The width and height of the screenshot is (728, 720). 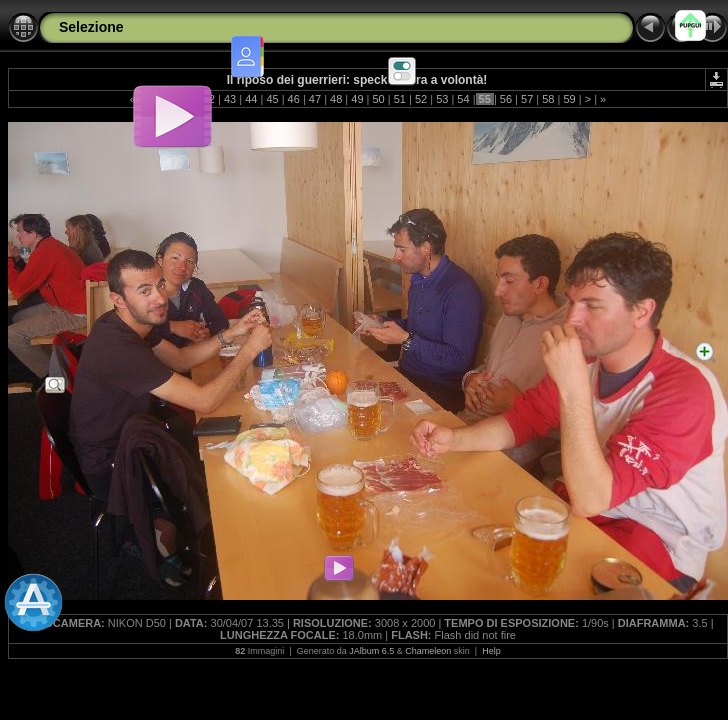 What do you see at coordinates (55, 385) in the screenshot?
I see `open the image viewer application` at bounding box center [55, 385].